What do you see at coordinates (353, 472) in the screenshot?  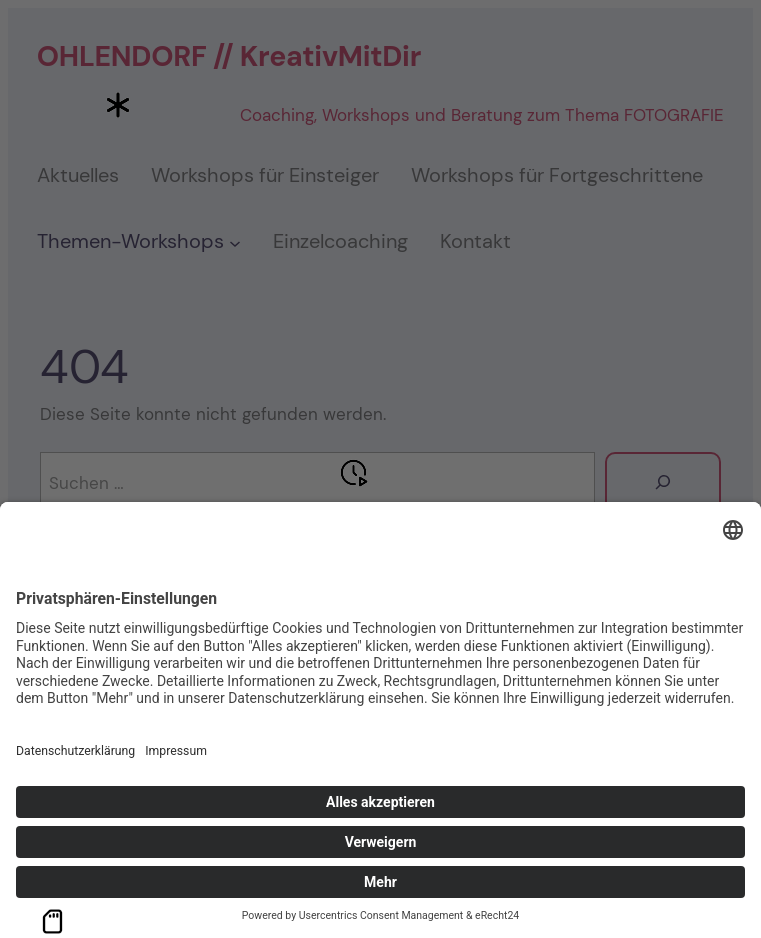 I see `start a timer or scheduled task` at bounding box center [353, 472].